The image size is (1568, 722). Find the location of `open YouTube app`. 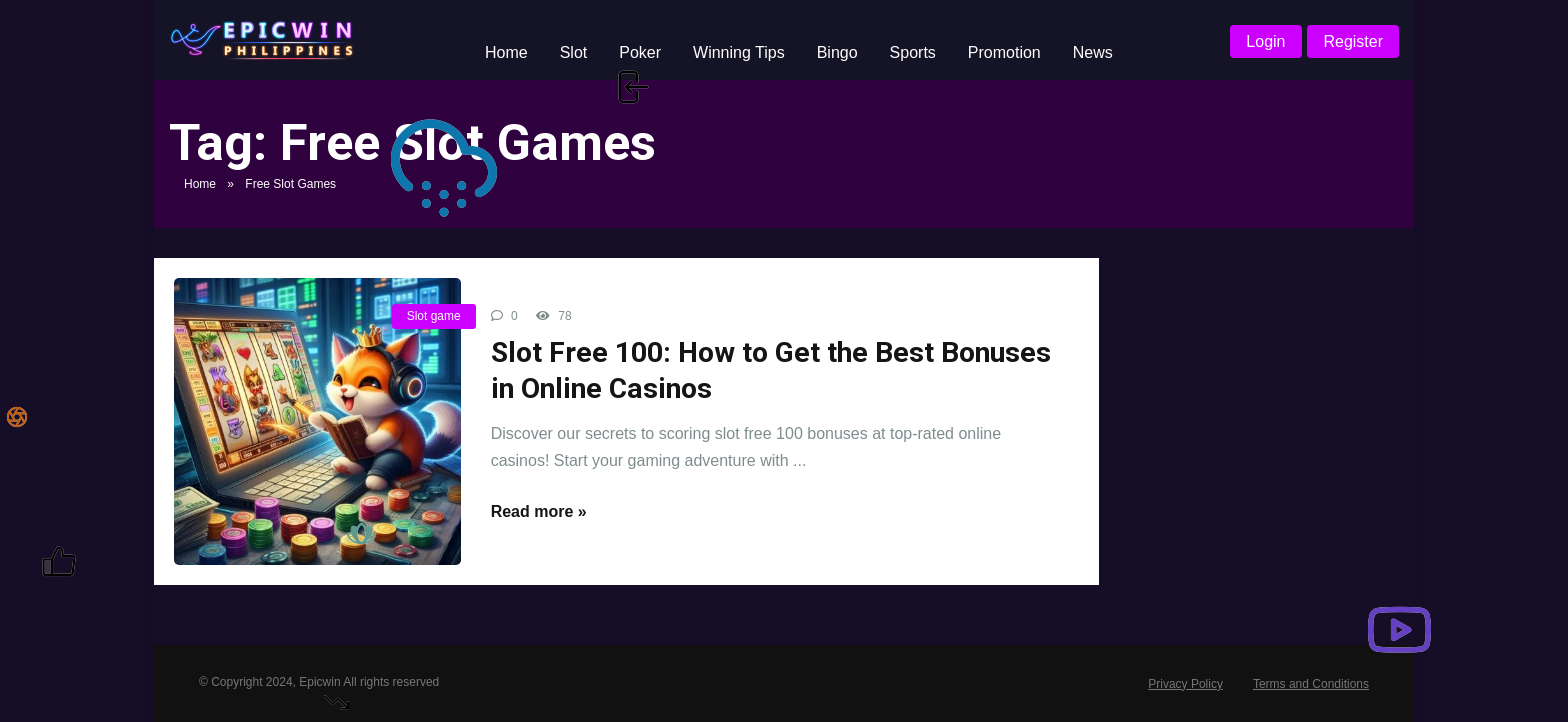

open YouTube app is located at coordinates (1399, 630).